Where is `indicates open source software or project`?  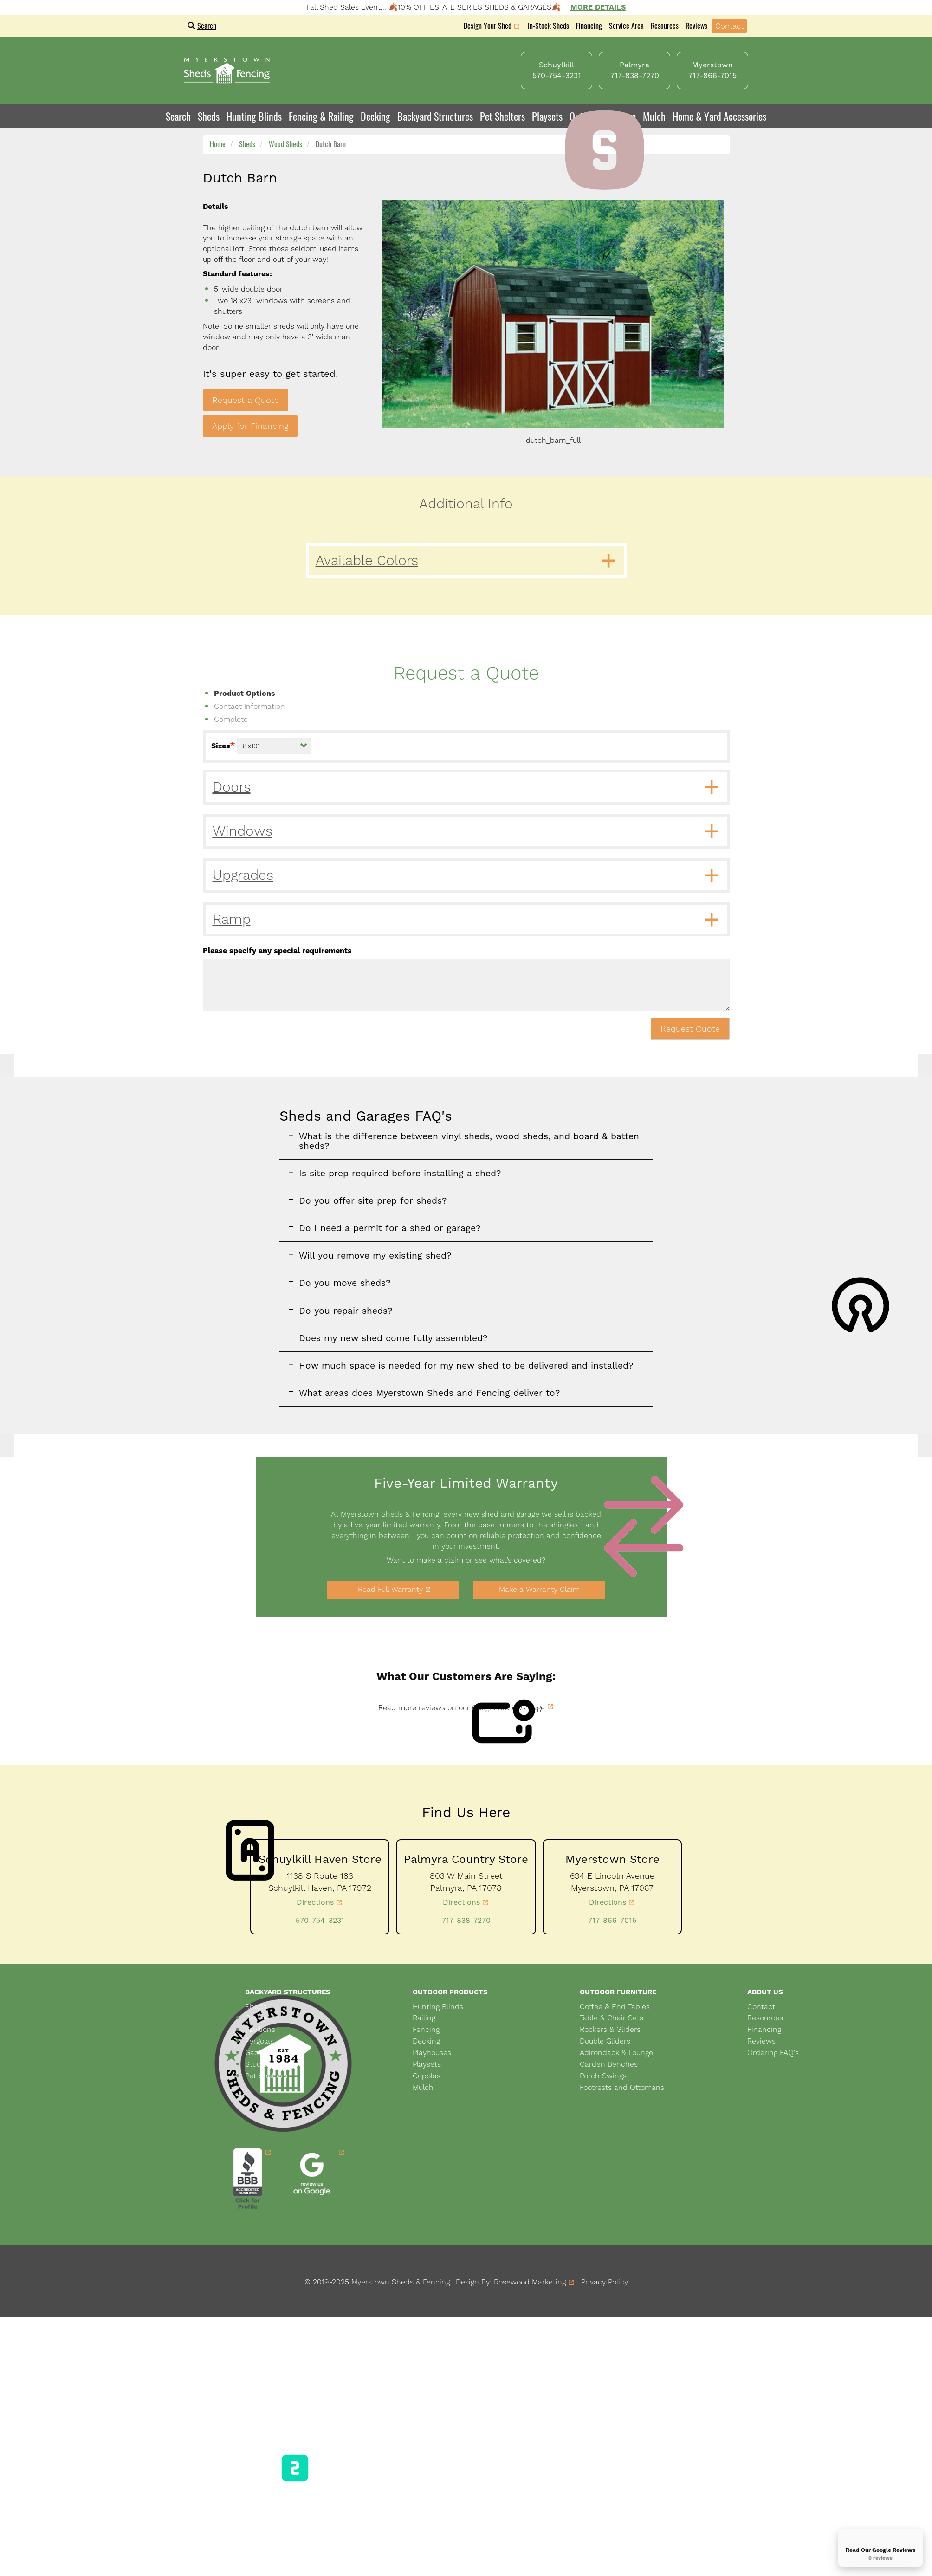
indicates open source software or project is located at coordinates (861, 1306).